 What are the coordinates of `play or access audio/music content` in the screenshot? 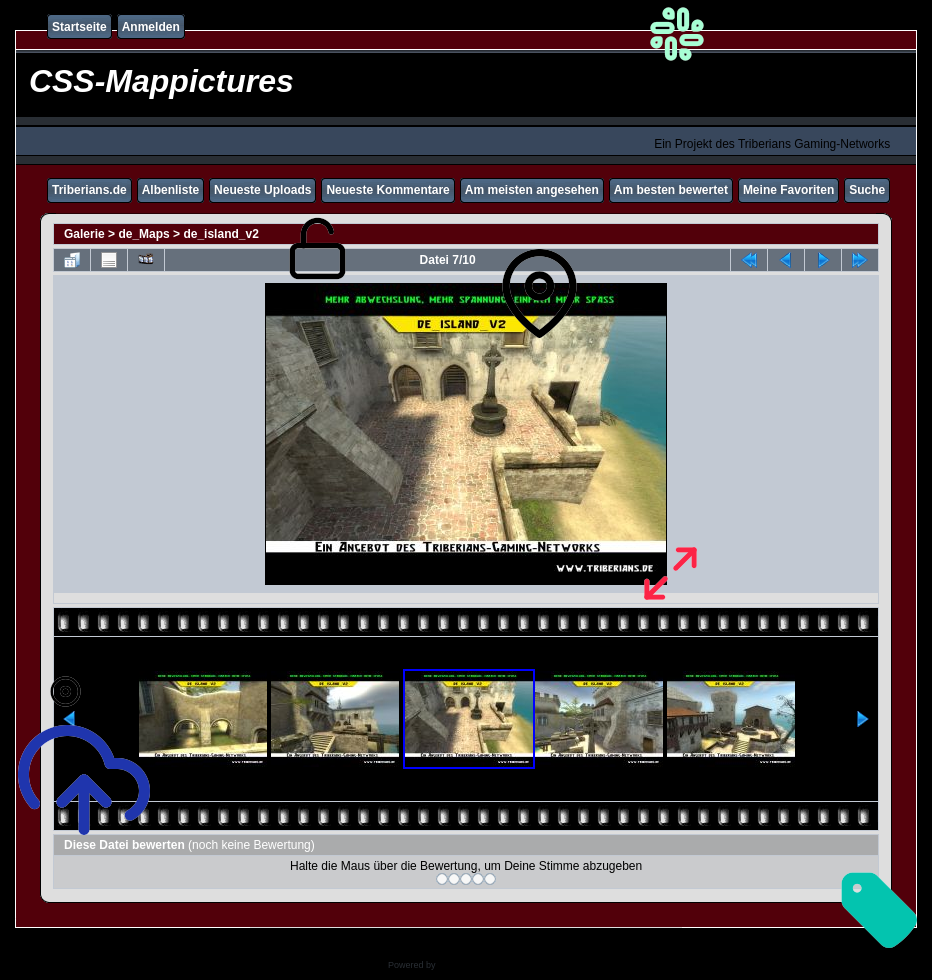 It's located at (65, 691).